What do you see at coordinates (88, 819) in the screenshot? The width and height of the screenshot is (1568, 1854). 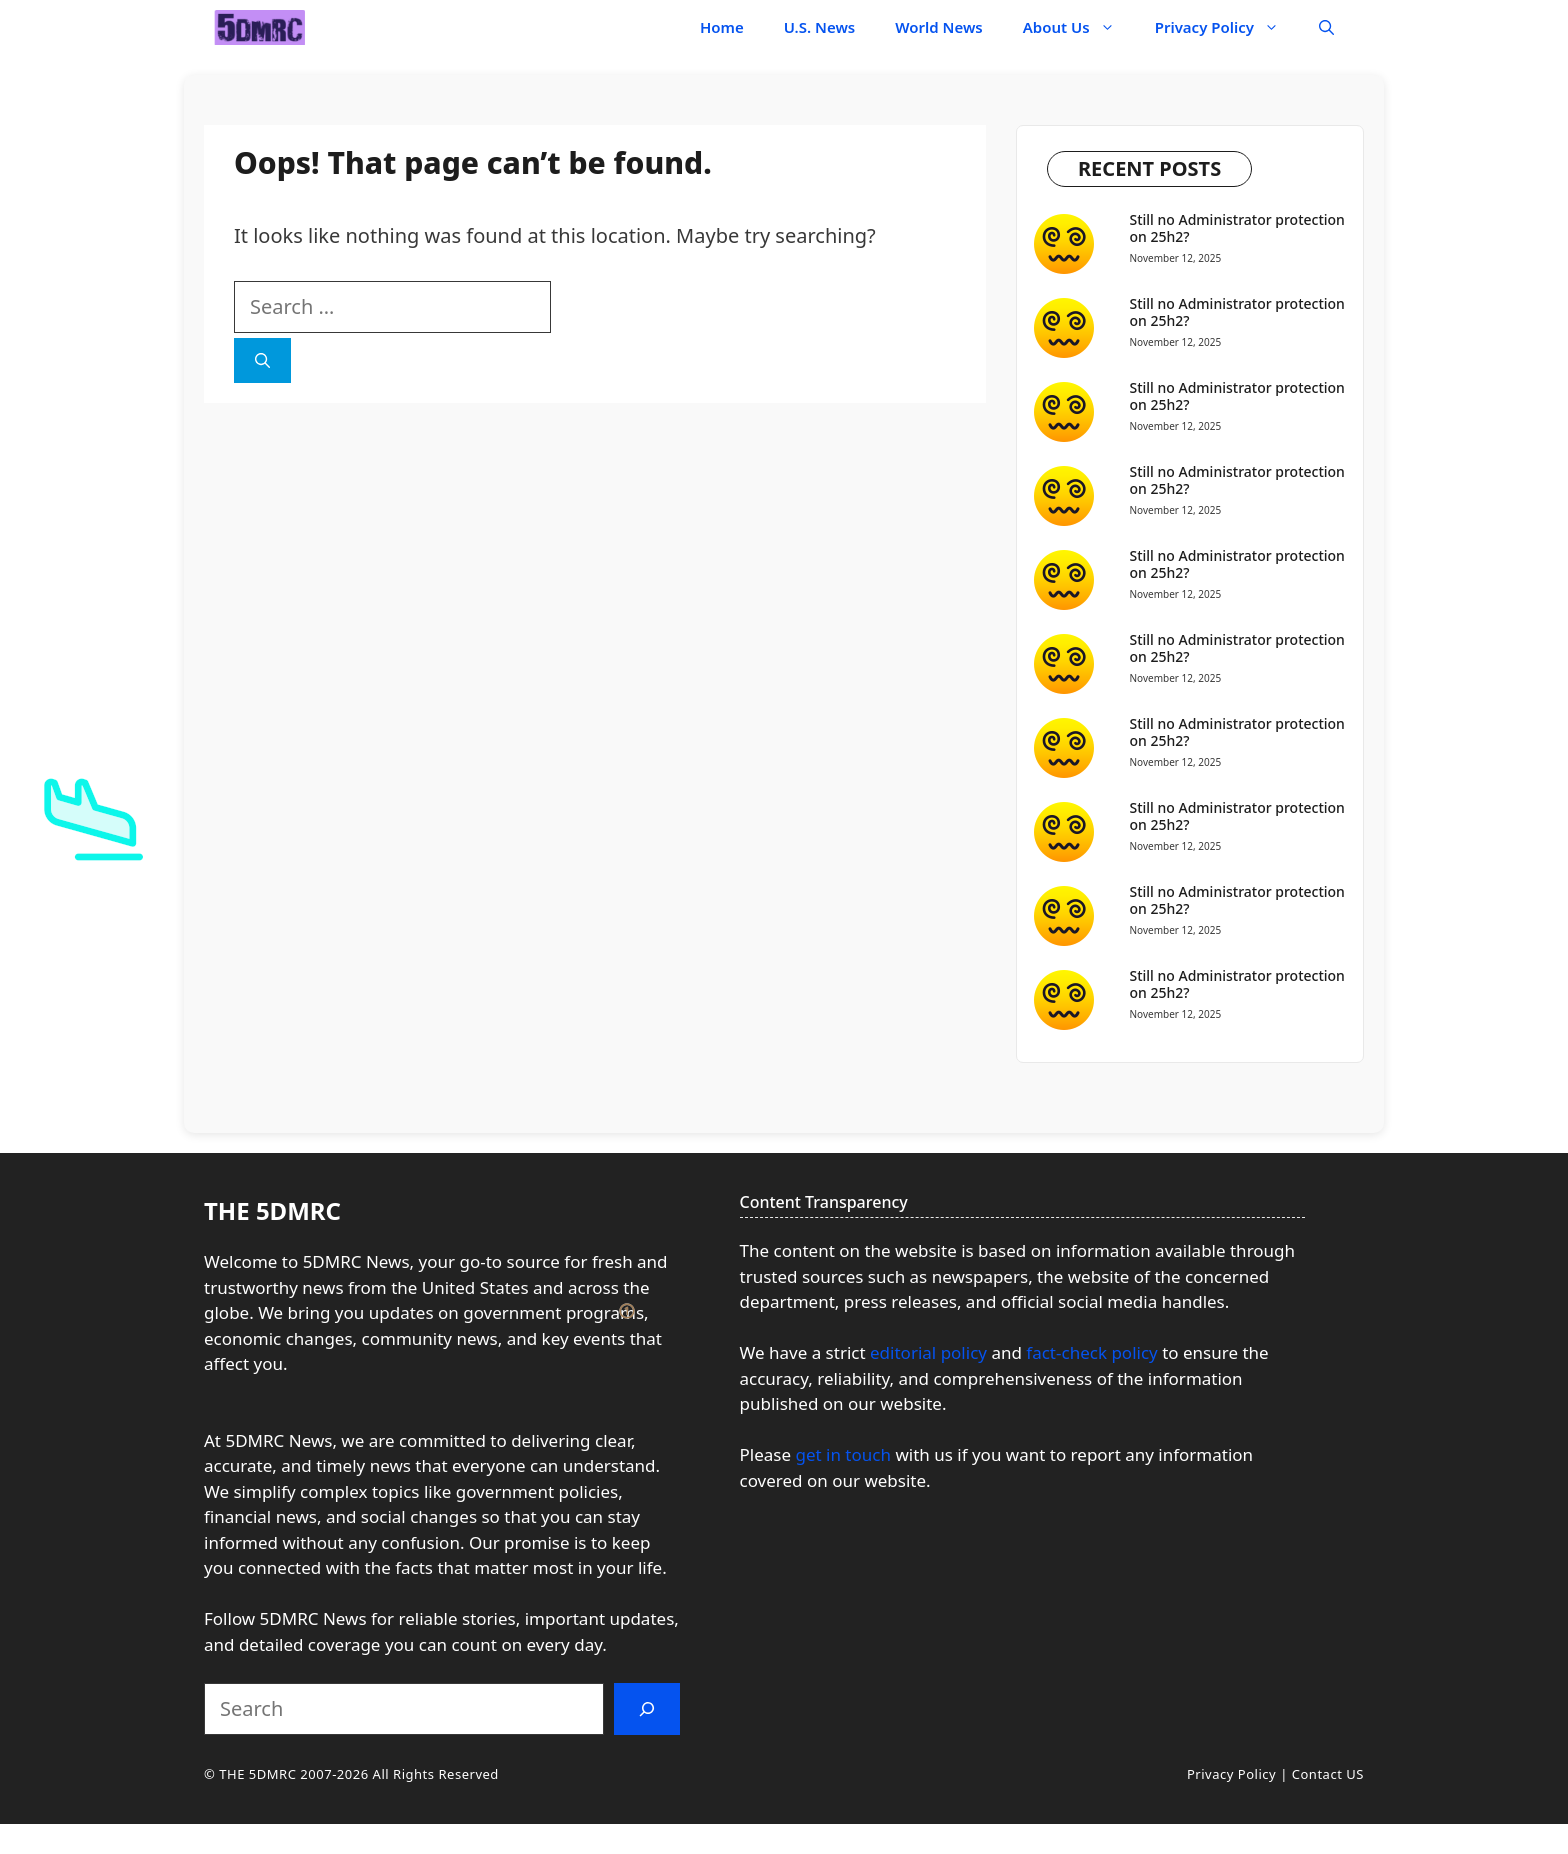 I see `indicates flight arrival status` at bounding box center [88, 819].